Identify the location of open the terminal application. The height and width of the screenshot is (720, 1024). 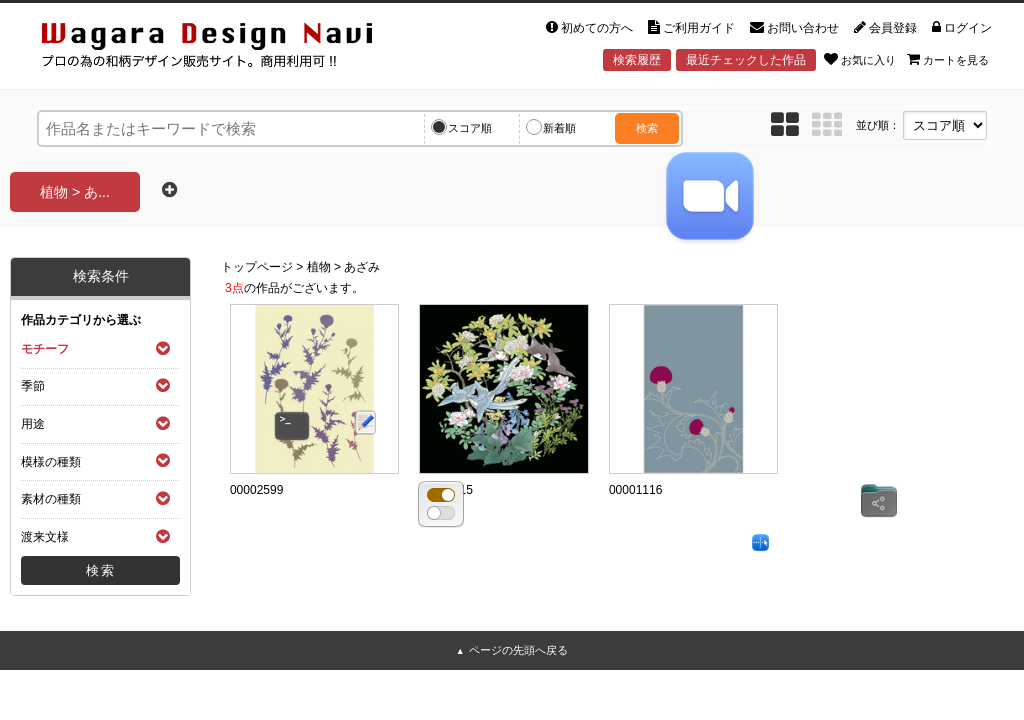
(292, 426).